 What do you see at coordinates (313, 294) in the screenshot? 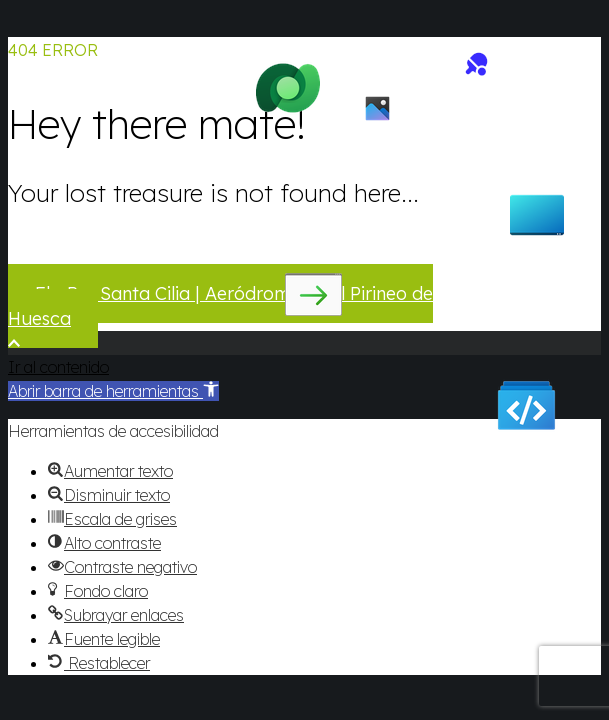
I see `move window to another display or position` at bounding box center [313, 294].